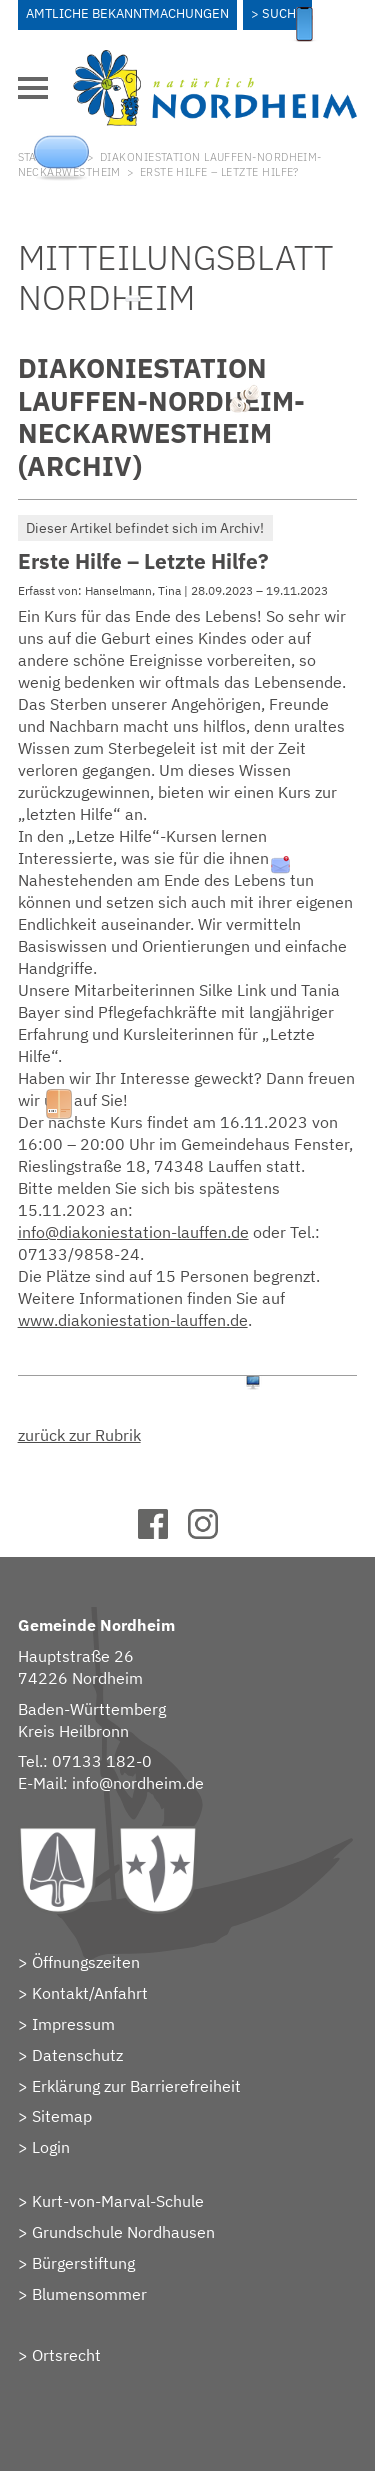 This screenshot has height=2471, width=375. I want to click on add or manage labels for items, so click(61, 154).